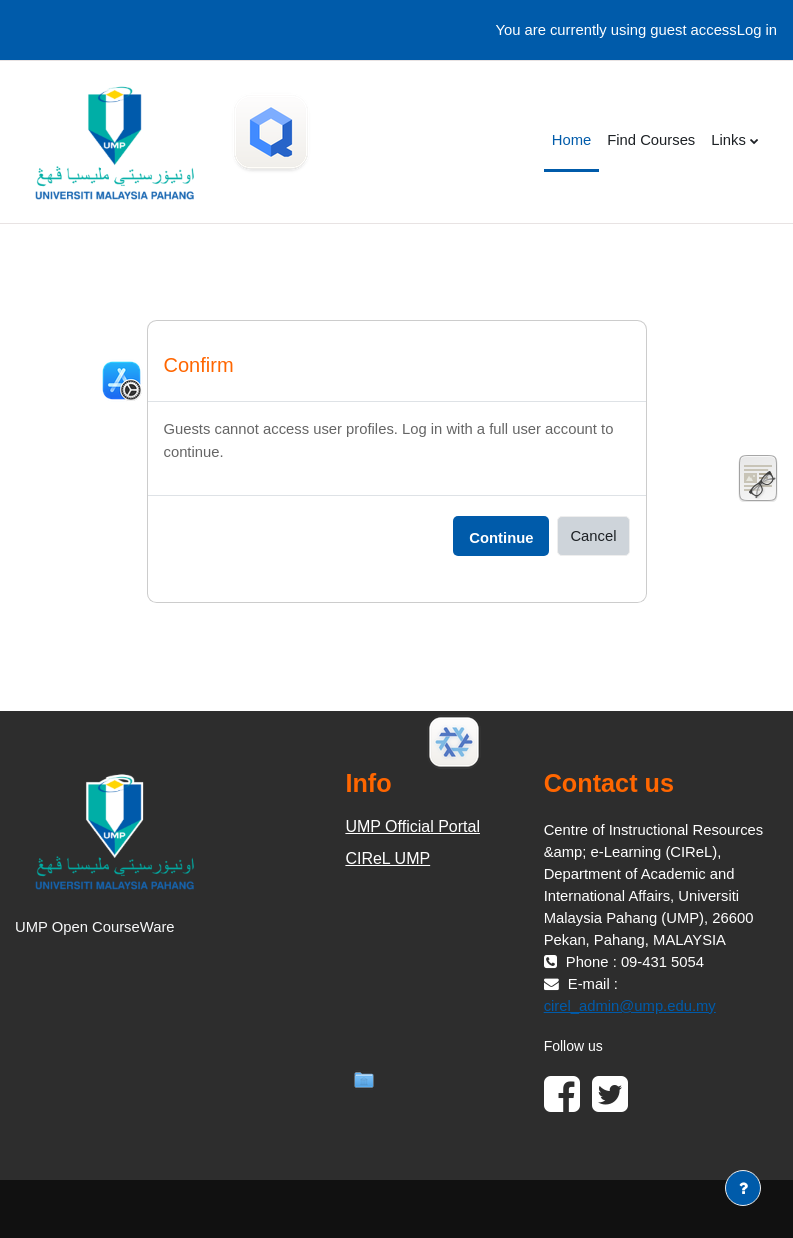  Describe the element at coordinates (364, 1080) in the screenshot. I see `open the system library folder` at that location.